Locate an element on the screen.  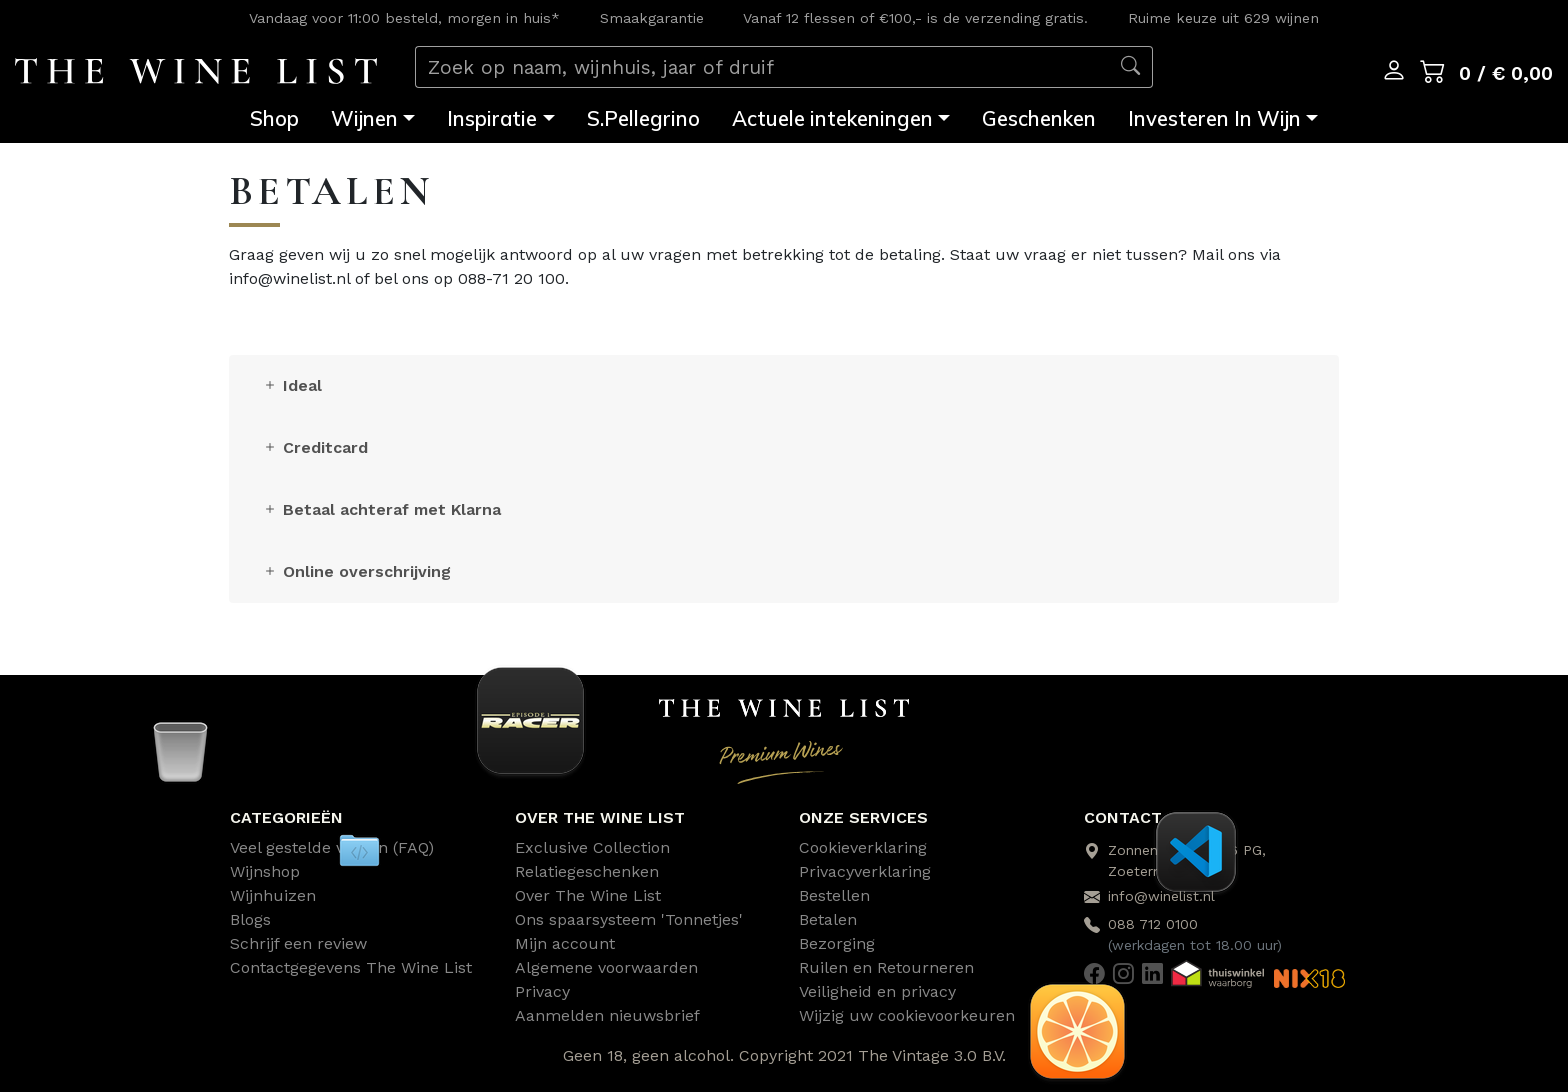
open Visual Studio Code is located at coordinates (1196, 852).